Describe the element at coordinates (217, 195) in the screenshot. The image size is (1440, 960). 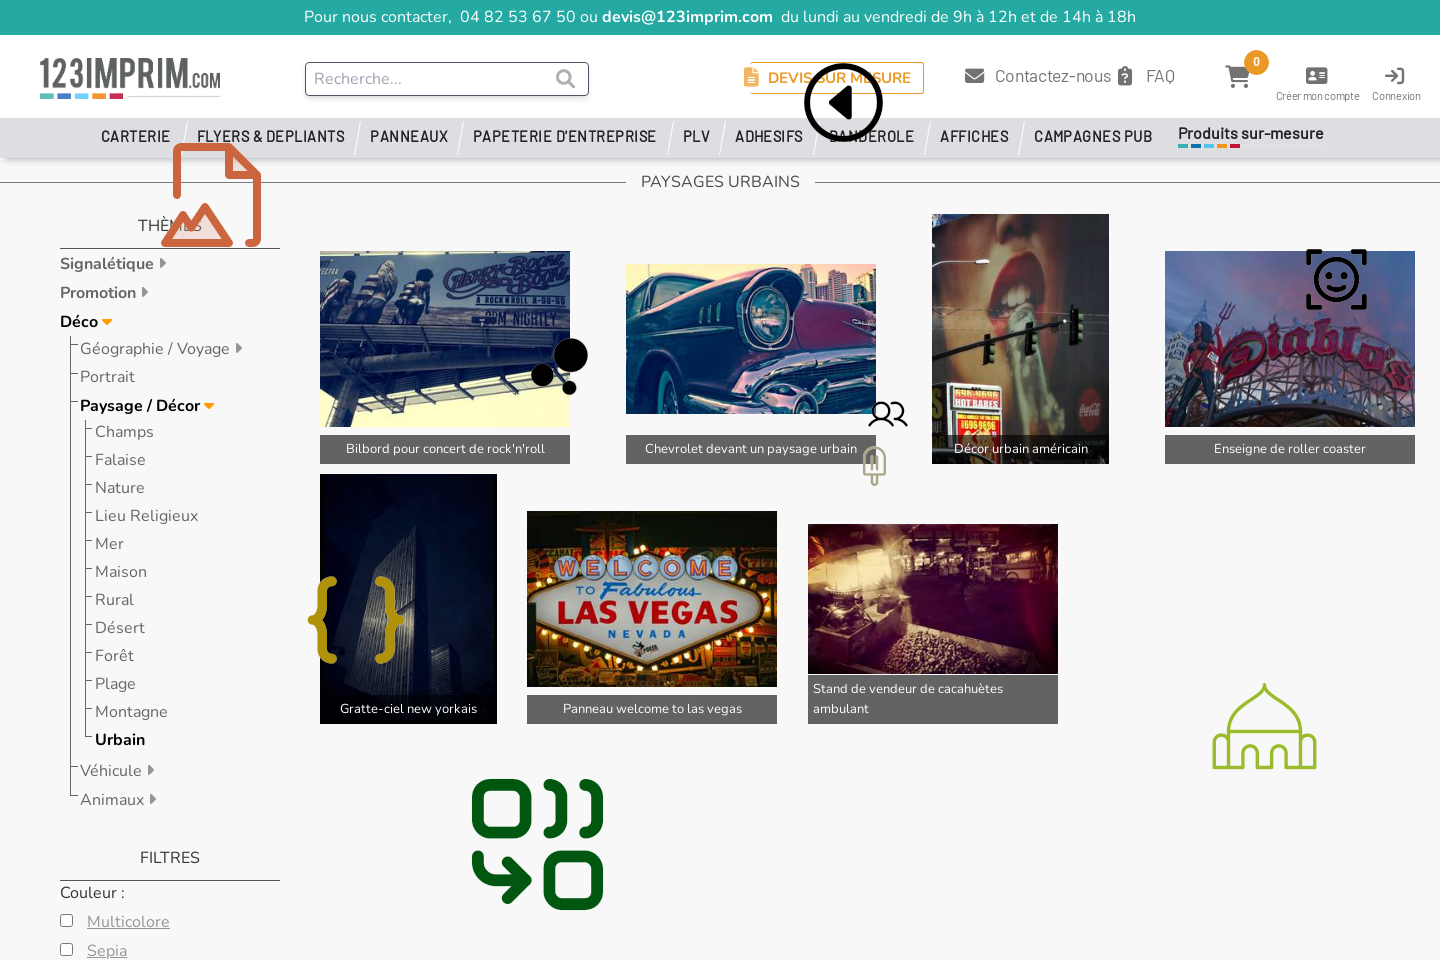
I see `view image file` at that location.